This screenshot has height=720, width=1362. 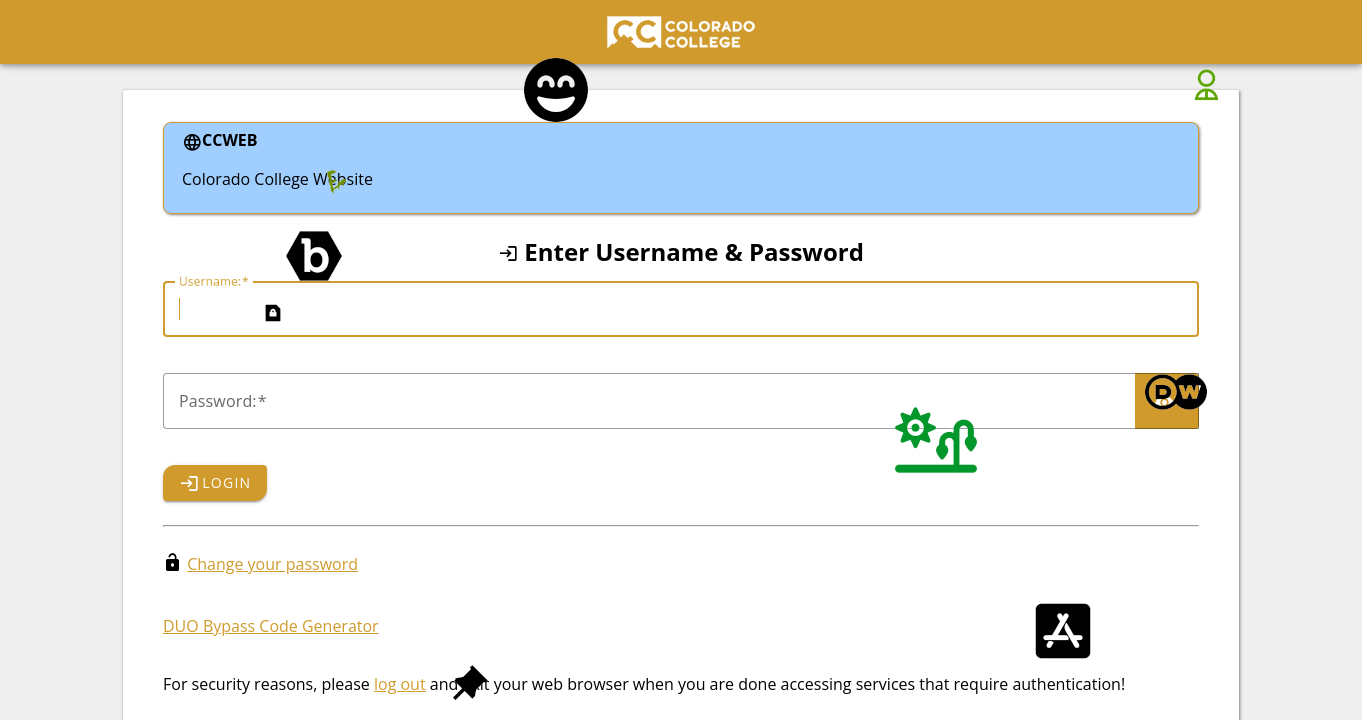 What do you see at coordinates (469, 684) in the screenshot?
I see `pin an item to keep it visible` at bounding box center [469, 684].